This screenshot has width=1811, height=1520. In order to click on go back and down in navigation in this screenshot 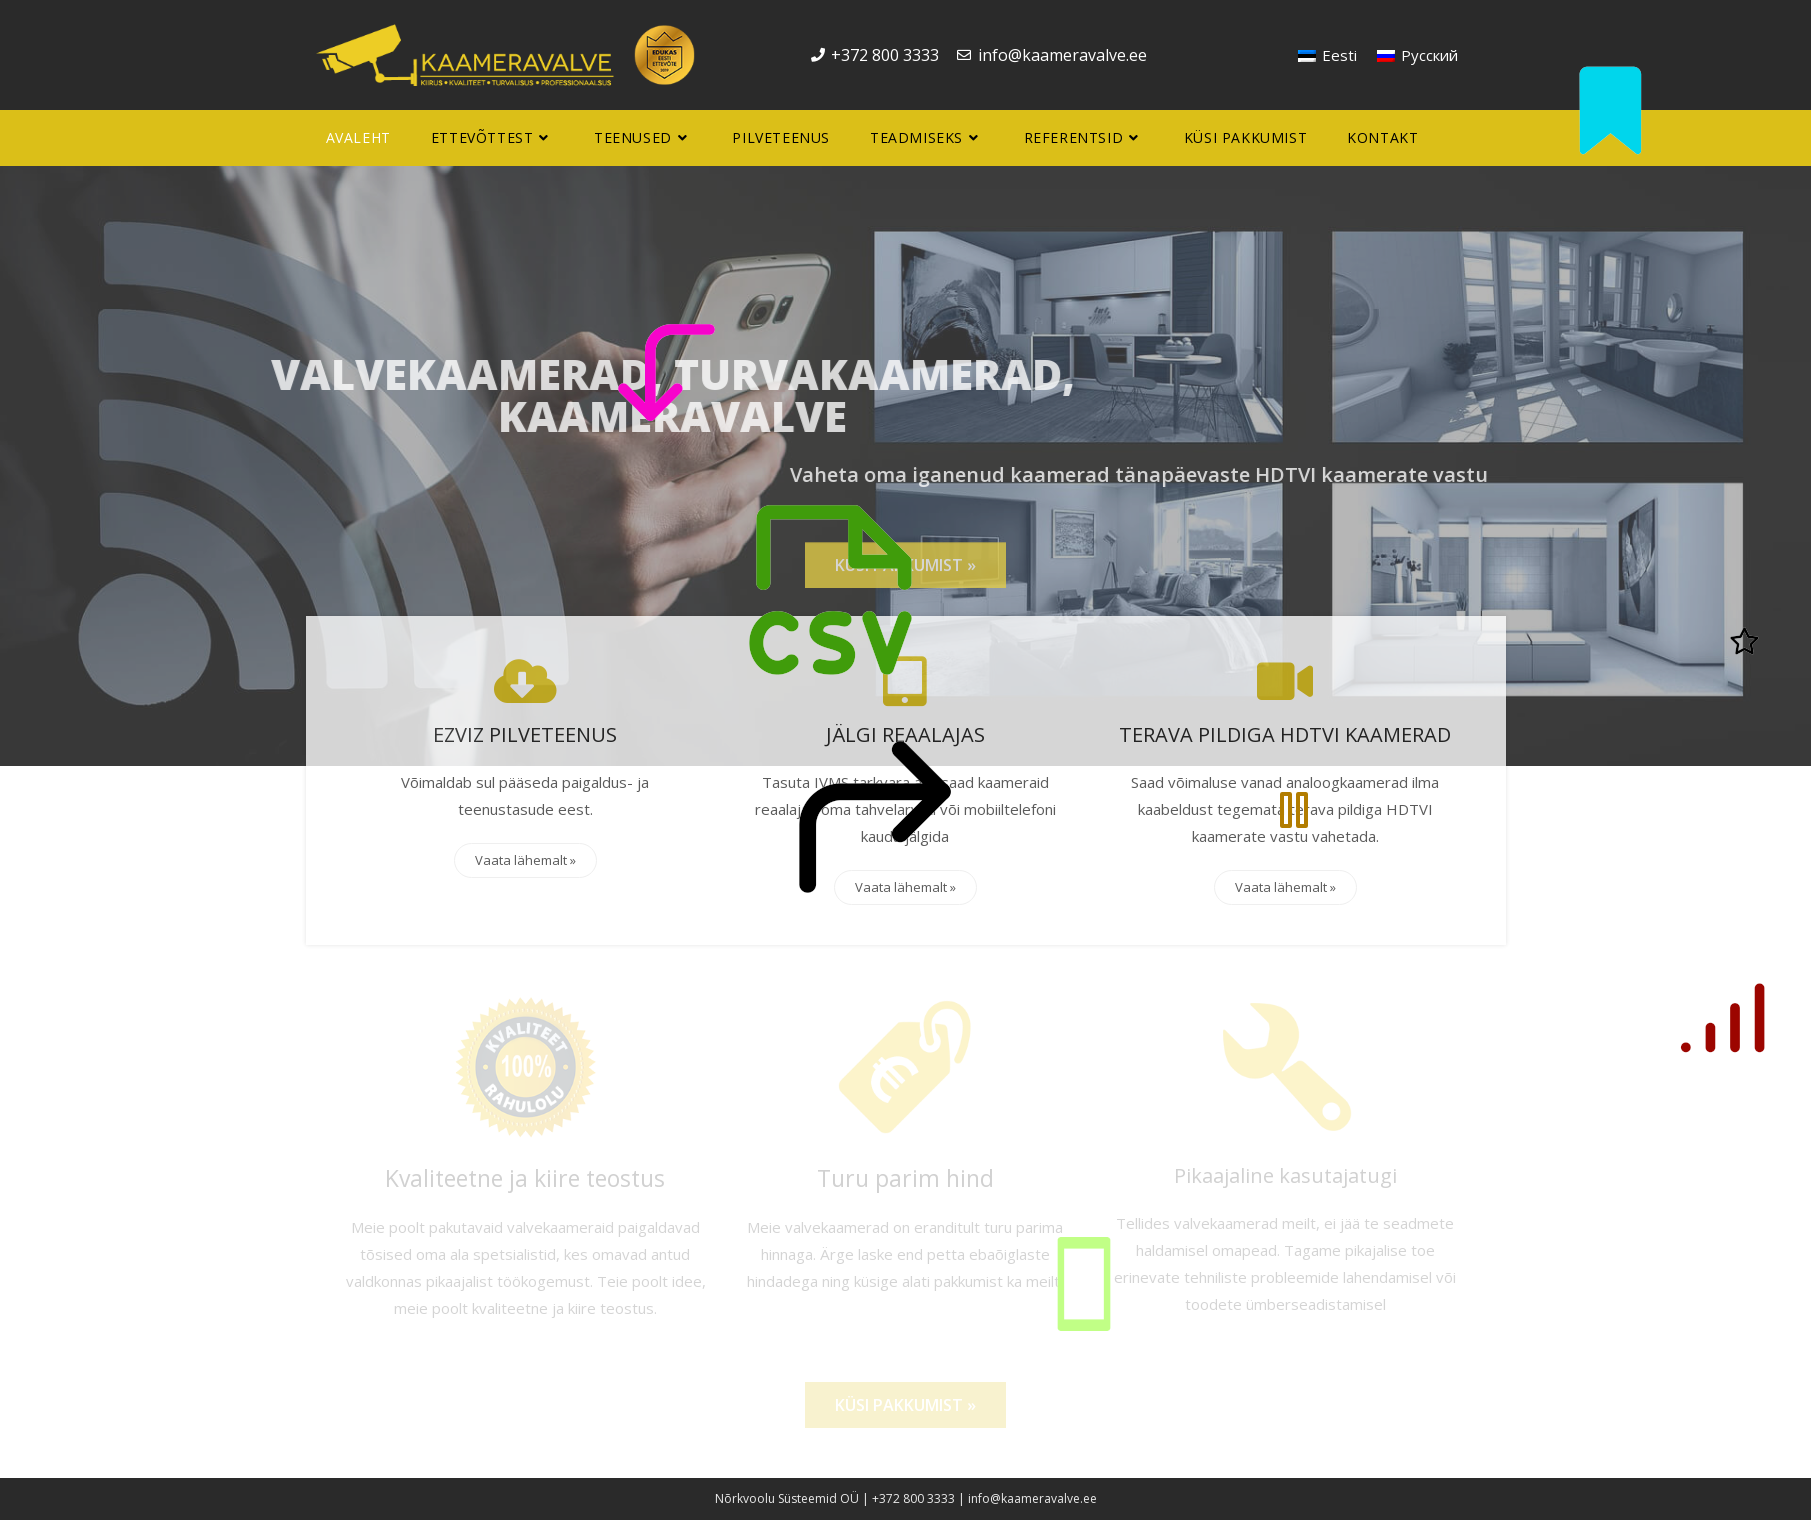, I will do `click(666, 372)`.